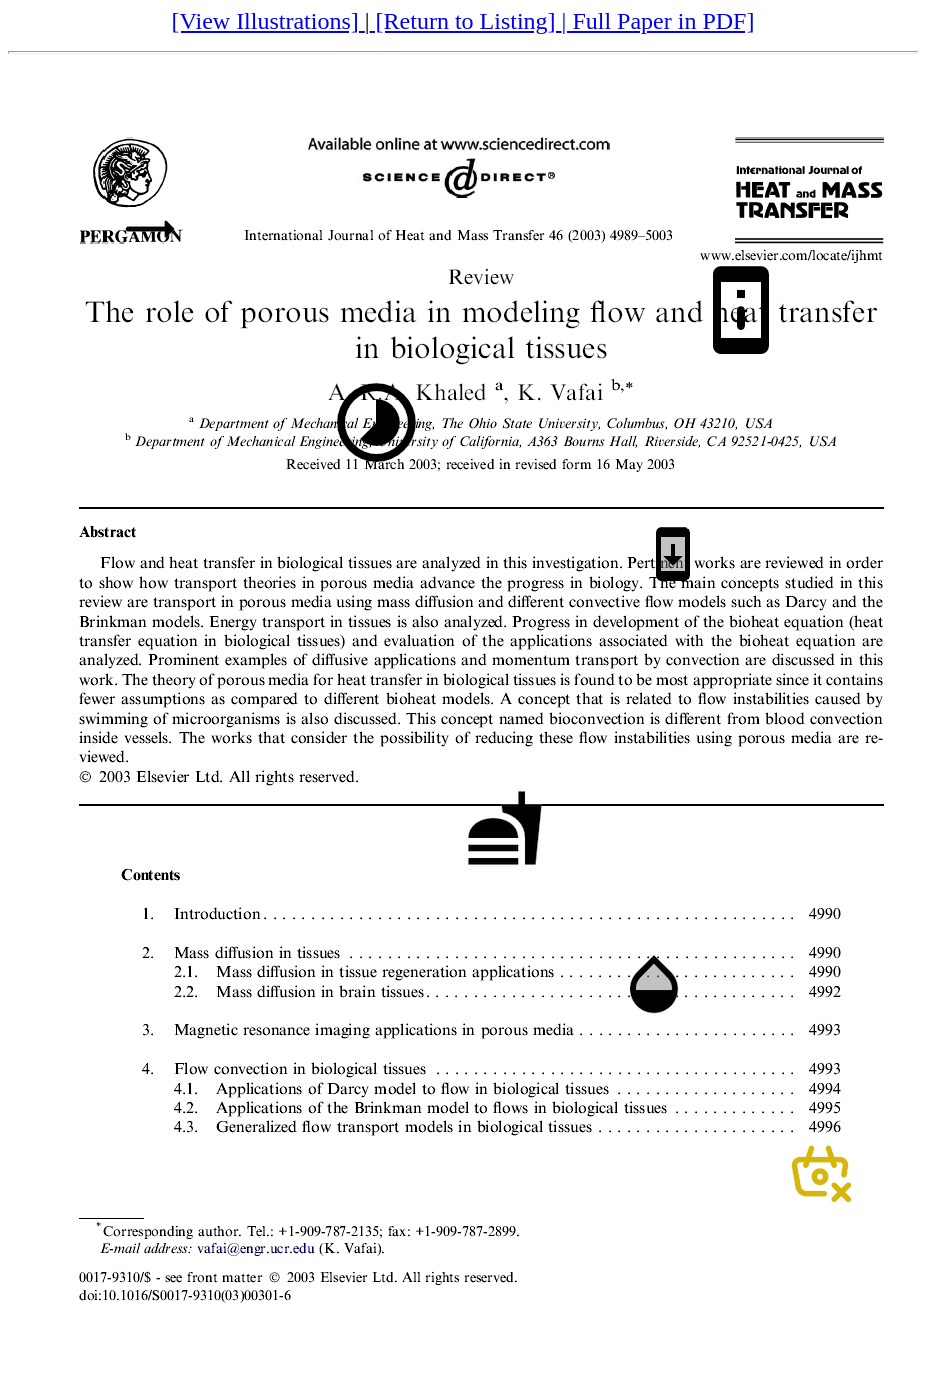 This screenshot has width=926, height=1387. Describe the element at coordinates (376, 422) in the screenshot. I see `enable timelapse recording mode` at that location.